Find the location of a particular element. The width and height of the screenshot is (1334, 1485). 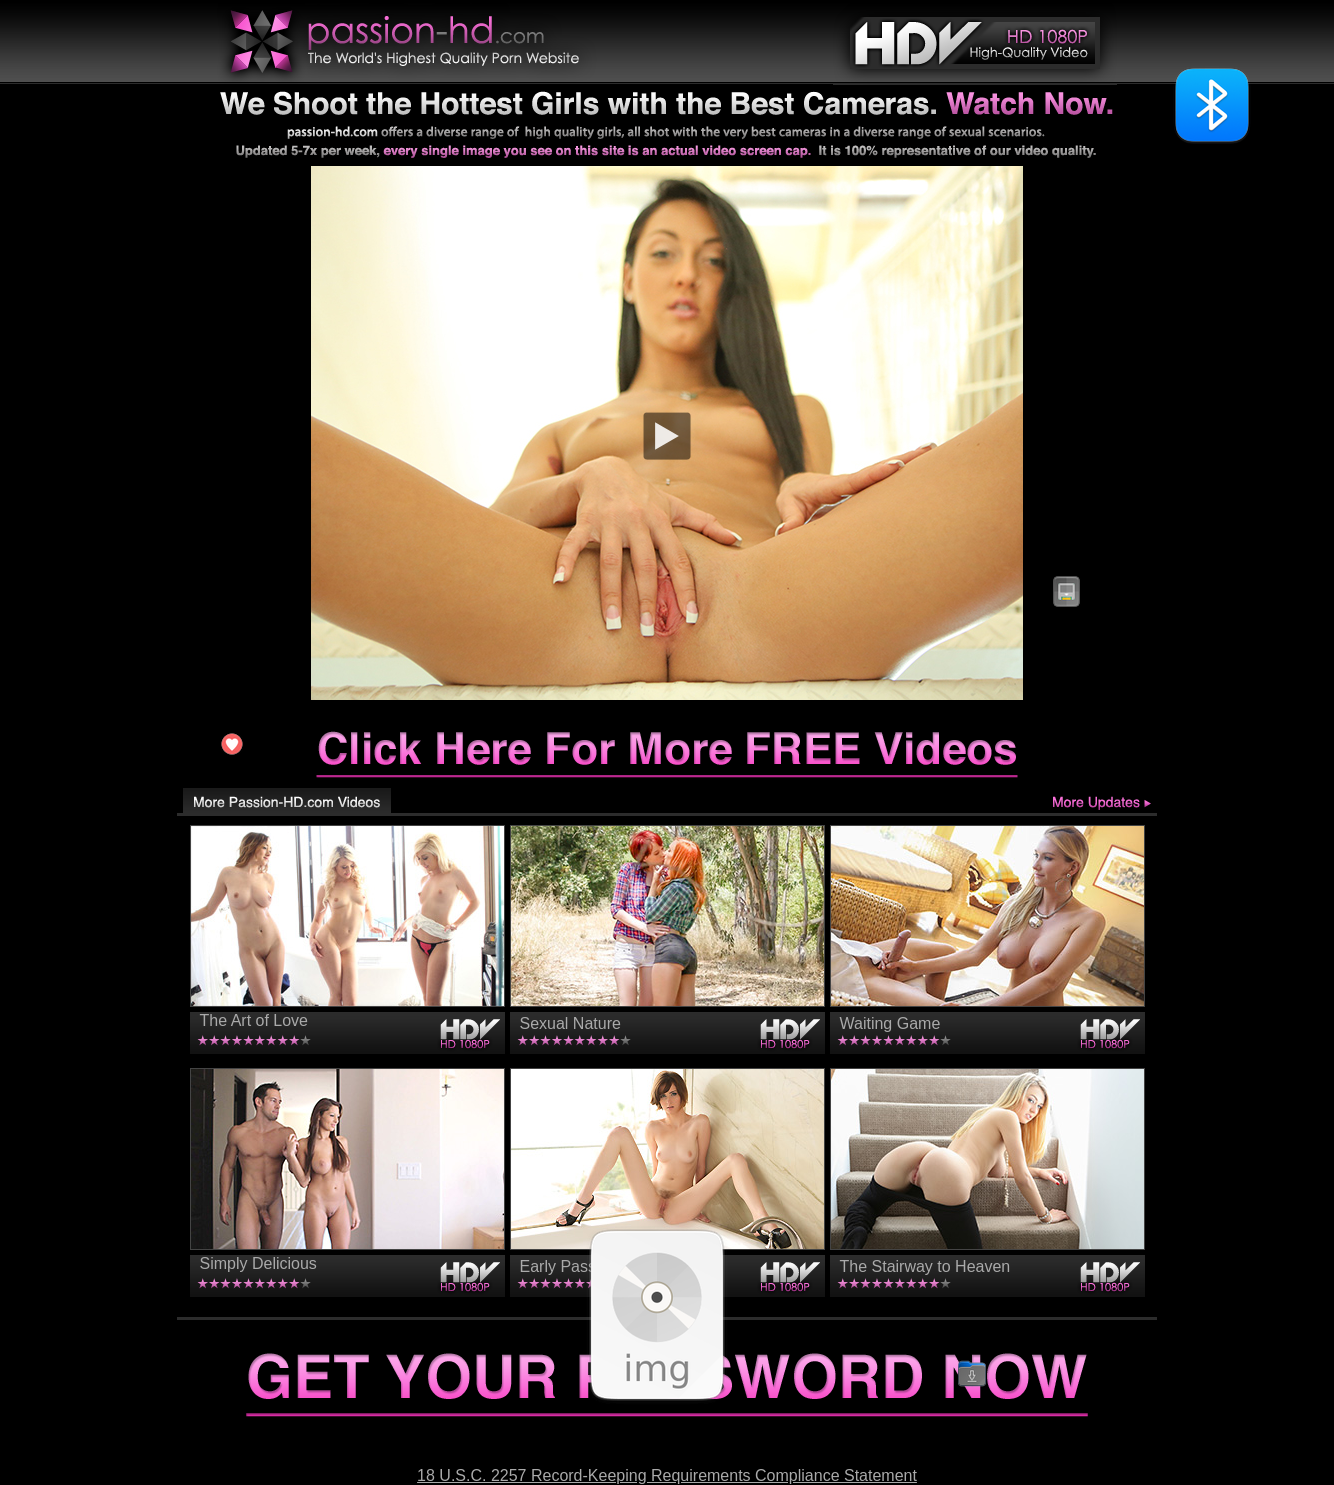

transfer files wirelessly via bluetooth is located at coordinates (1212, 105).